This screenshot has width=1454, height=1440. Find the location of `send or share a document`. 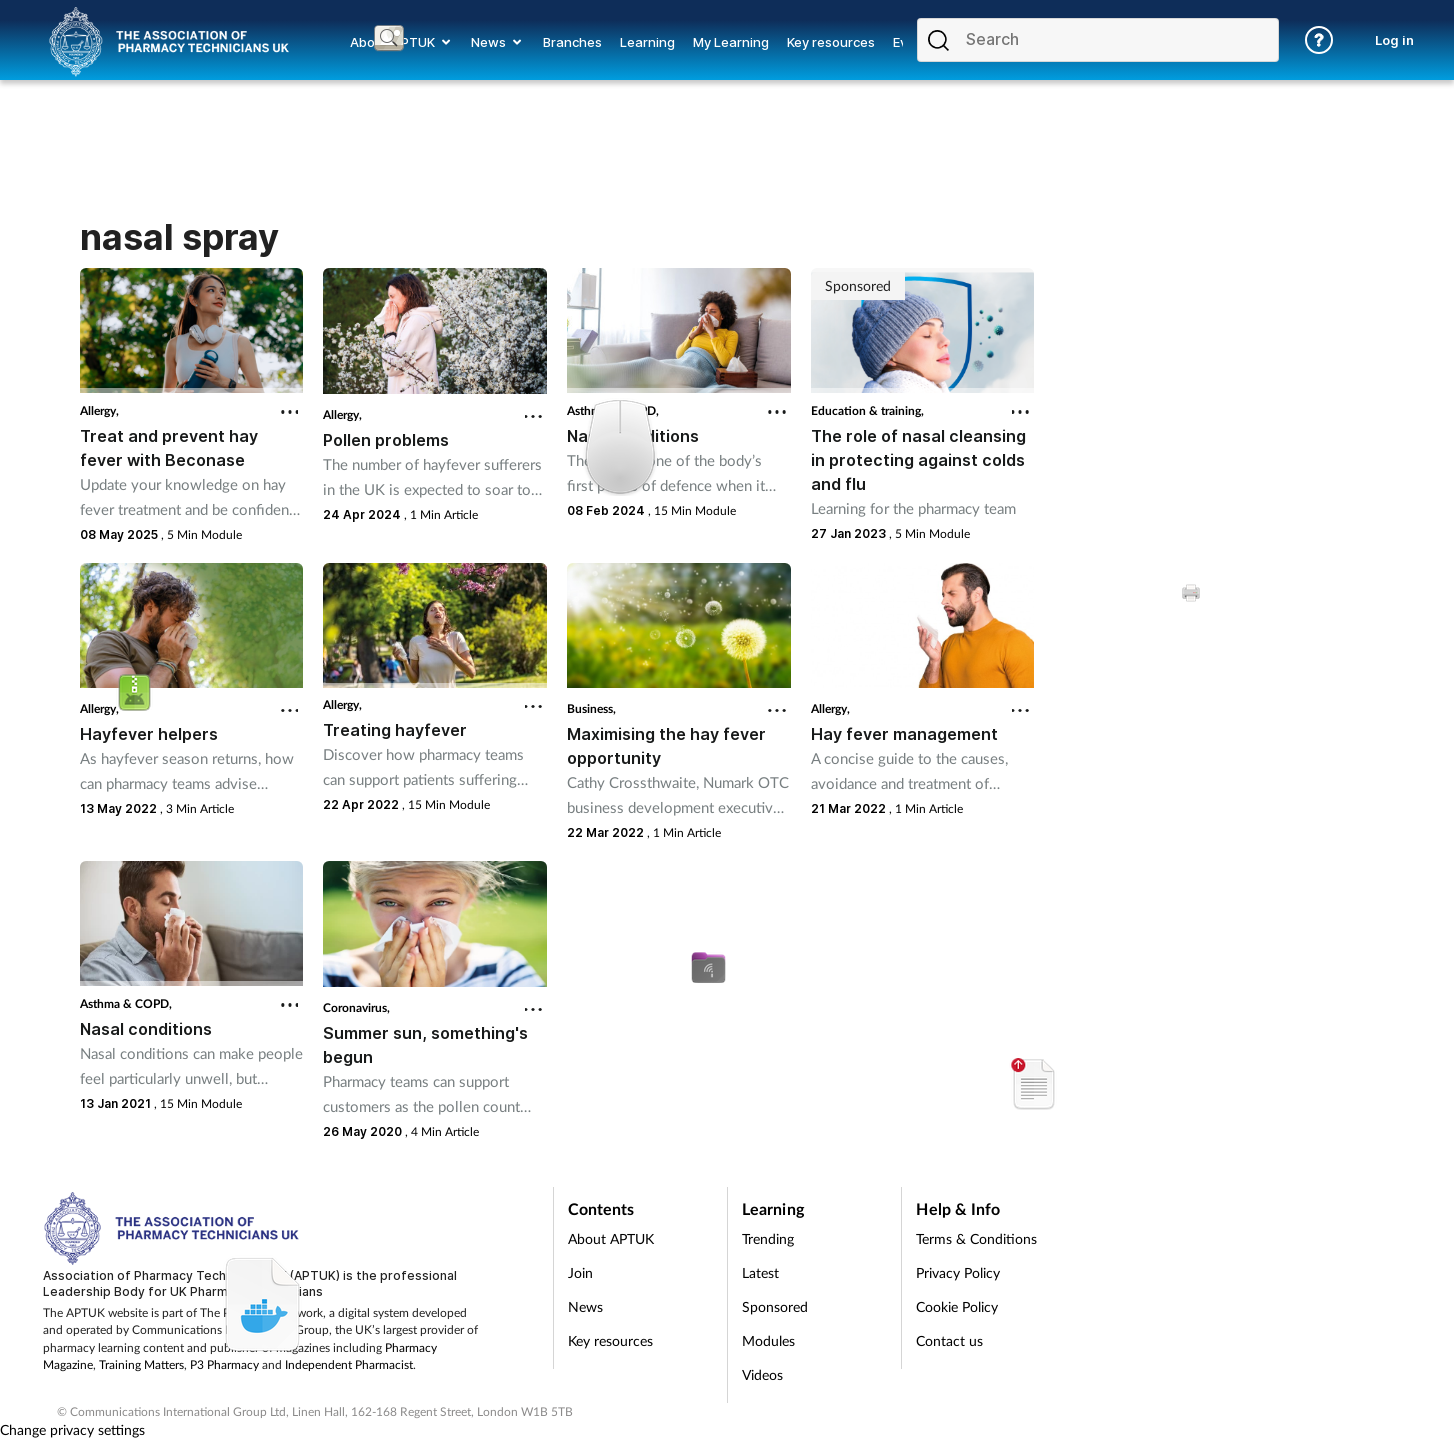

send or share a document is located at coordinates (1034, 1084).